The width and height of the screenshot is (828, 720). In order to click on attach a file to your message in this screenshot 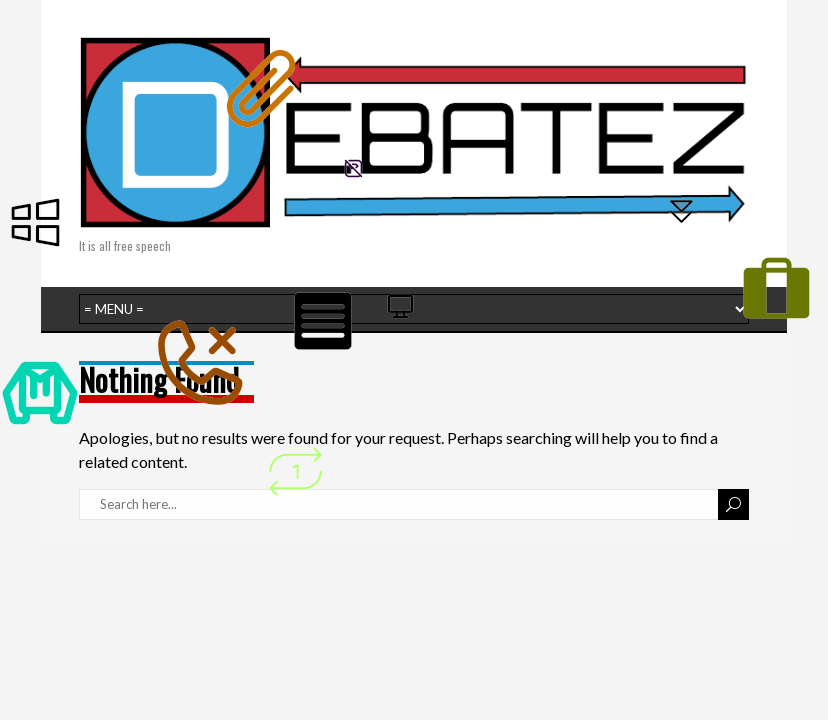, I will do `click(262, 88)`.